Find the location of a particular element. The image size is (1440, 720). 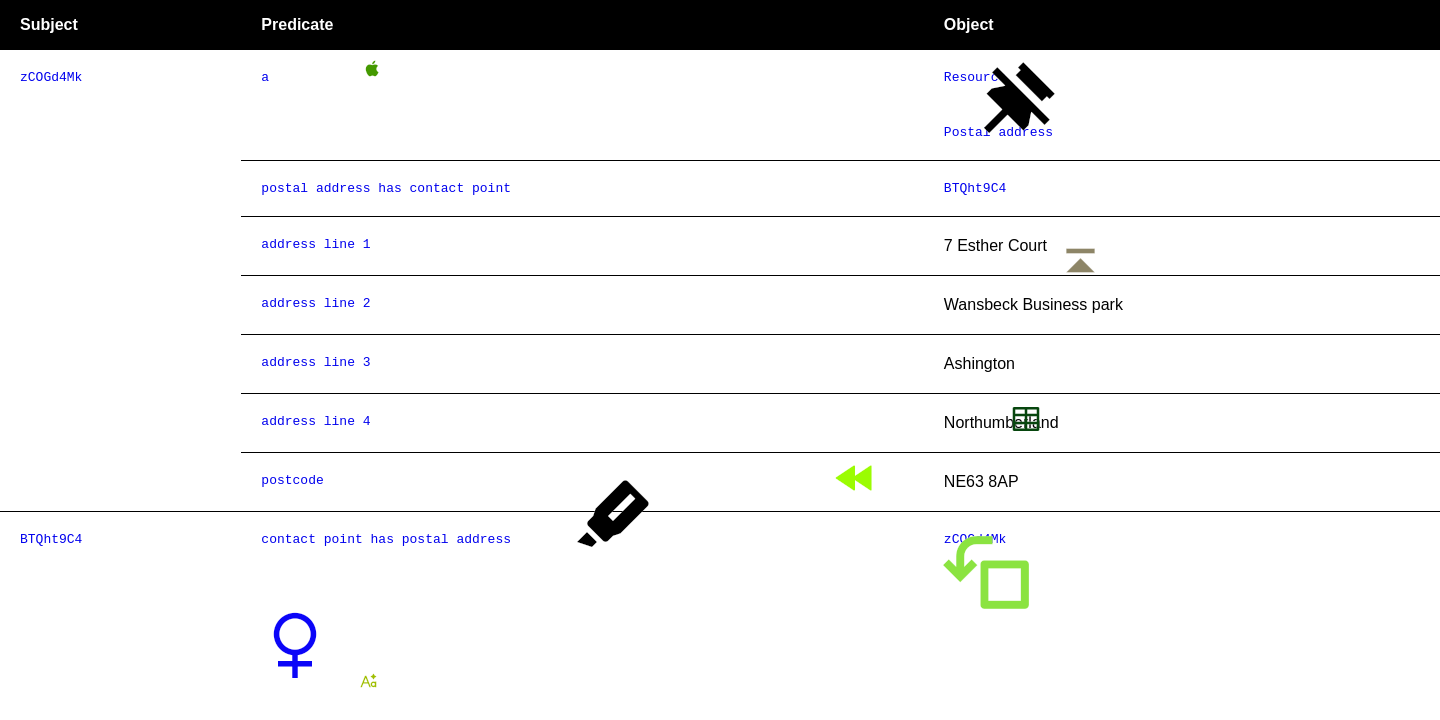

rotate object counterclockwise is located at coordinates (988, 572).